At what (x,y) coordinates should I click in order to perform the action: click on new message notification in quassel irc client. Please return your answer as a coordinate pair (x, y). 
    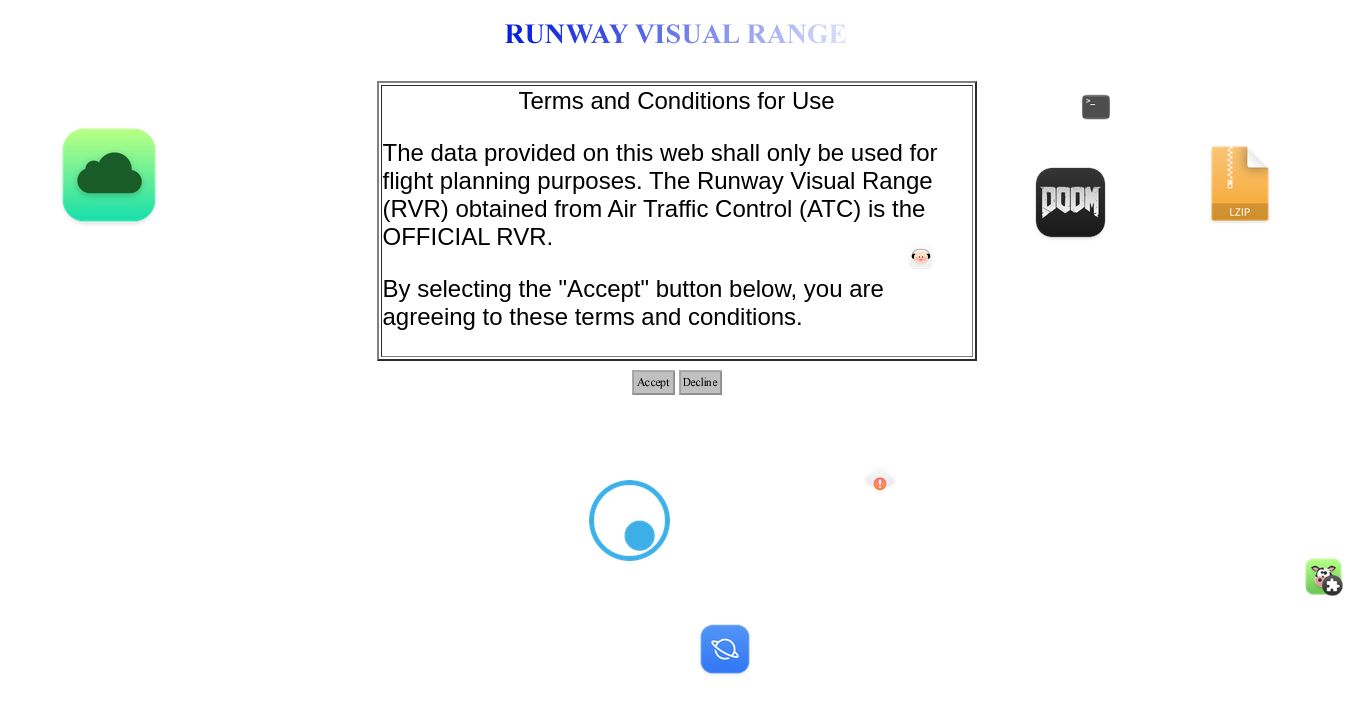
    Looking at the image, I should click on (629, 520).